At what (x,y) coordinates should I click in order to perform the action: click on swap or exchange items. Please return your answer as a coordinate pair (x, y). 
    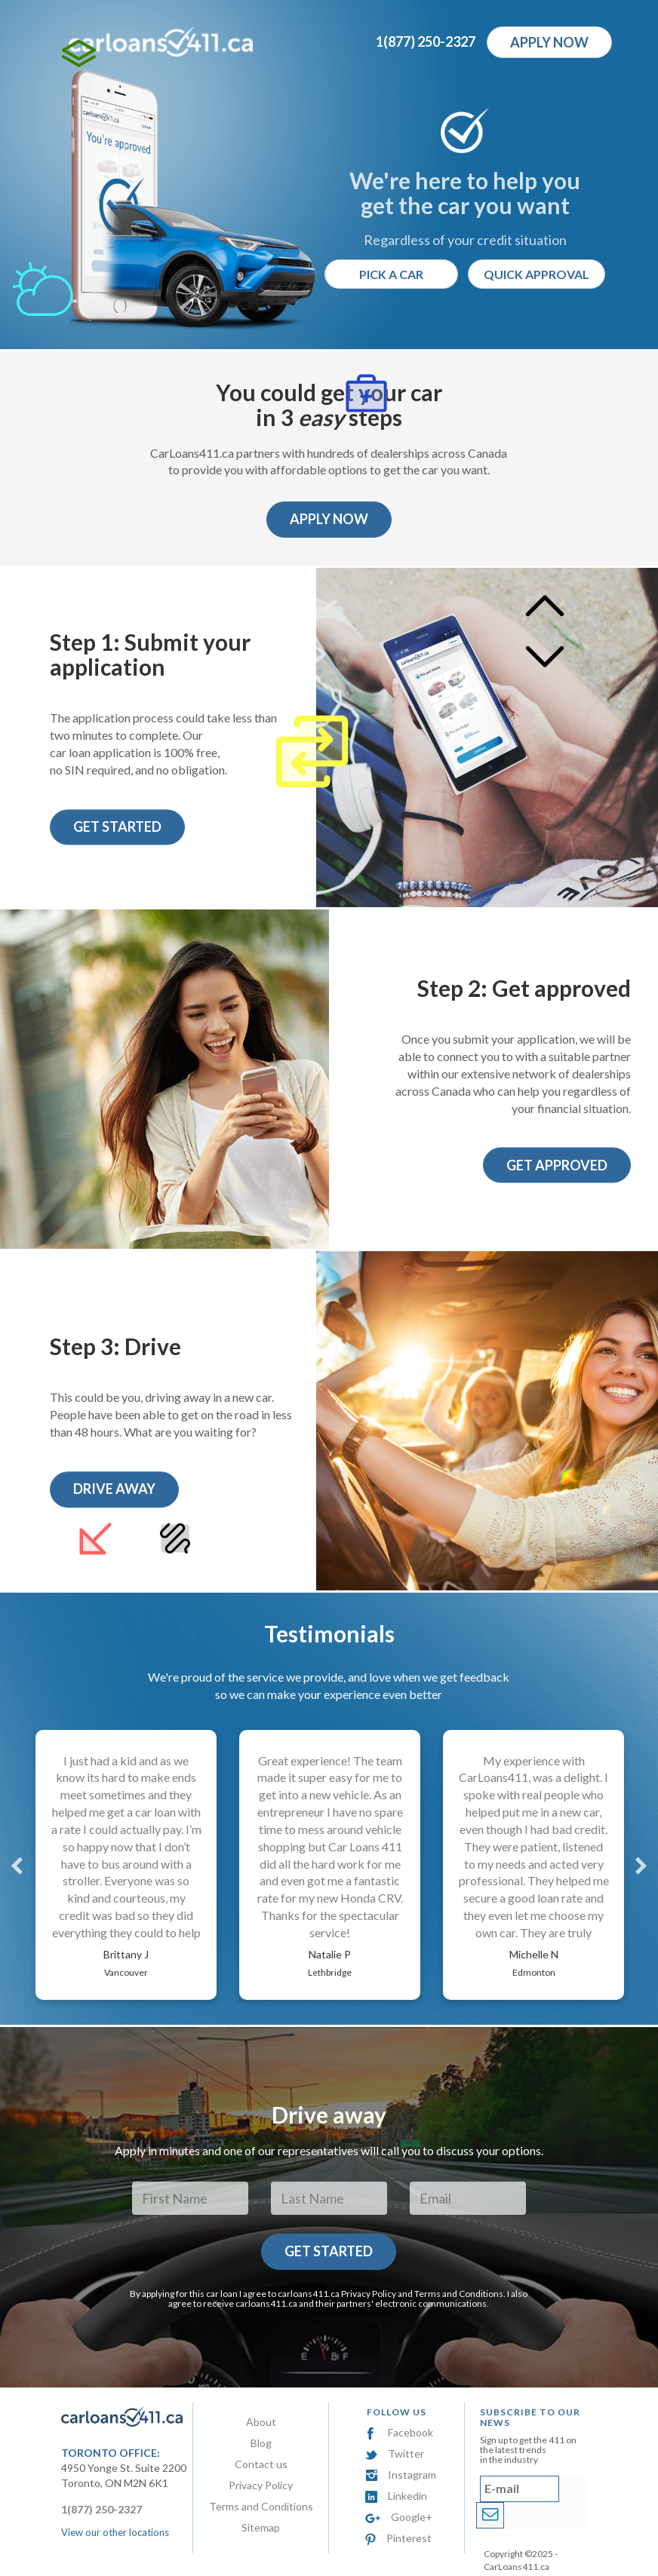
    Looking at the image, I should click on (312, 751).